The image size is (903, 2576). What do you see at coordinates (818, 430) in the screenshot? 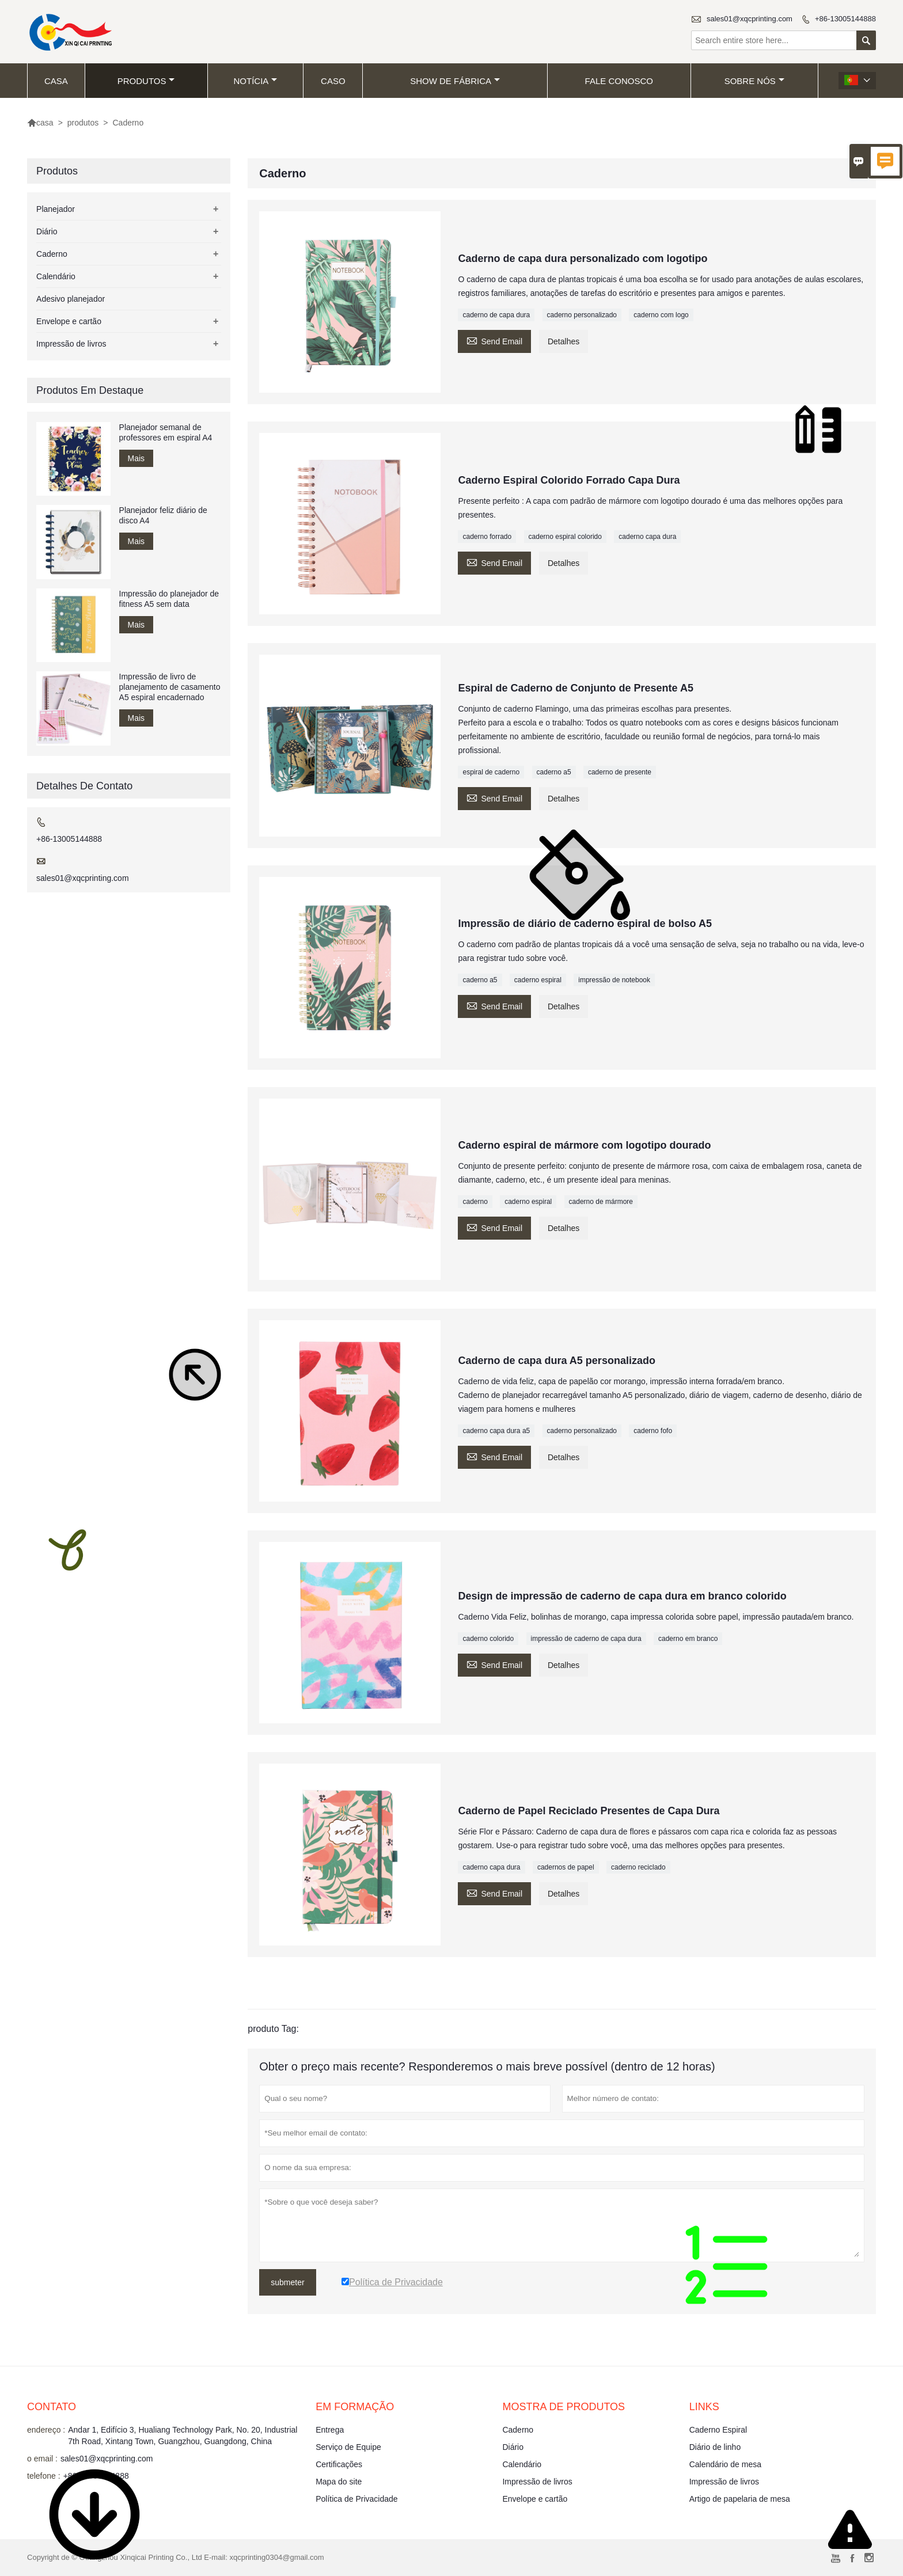
I see `access design or editing tools` at bounding box center [818, 430].